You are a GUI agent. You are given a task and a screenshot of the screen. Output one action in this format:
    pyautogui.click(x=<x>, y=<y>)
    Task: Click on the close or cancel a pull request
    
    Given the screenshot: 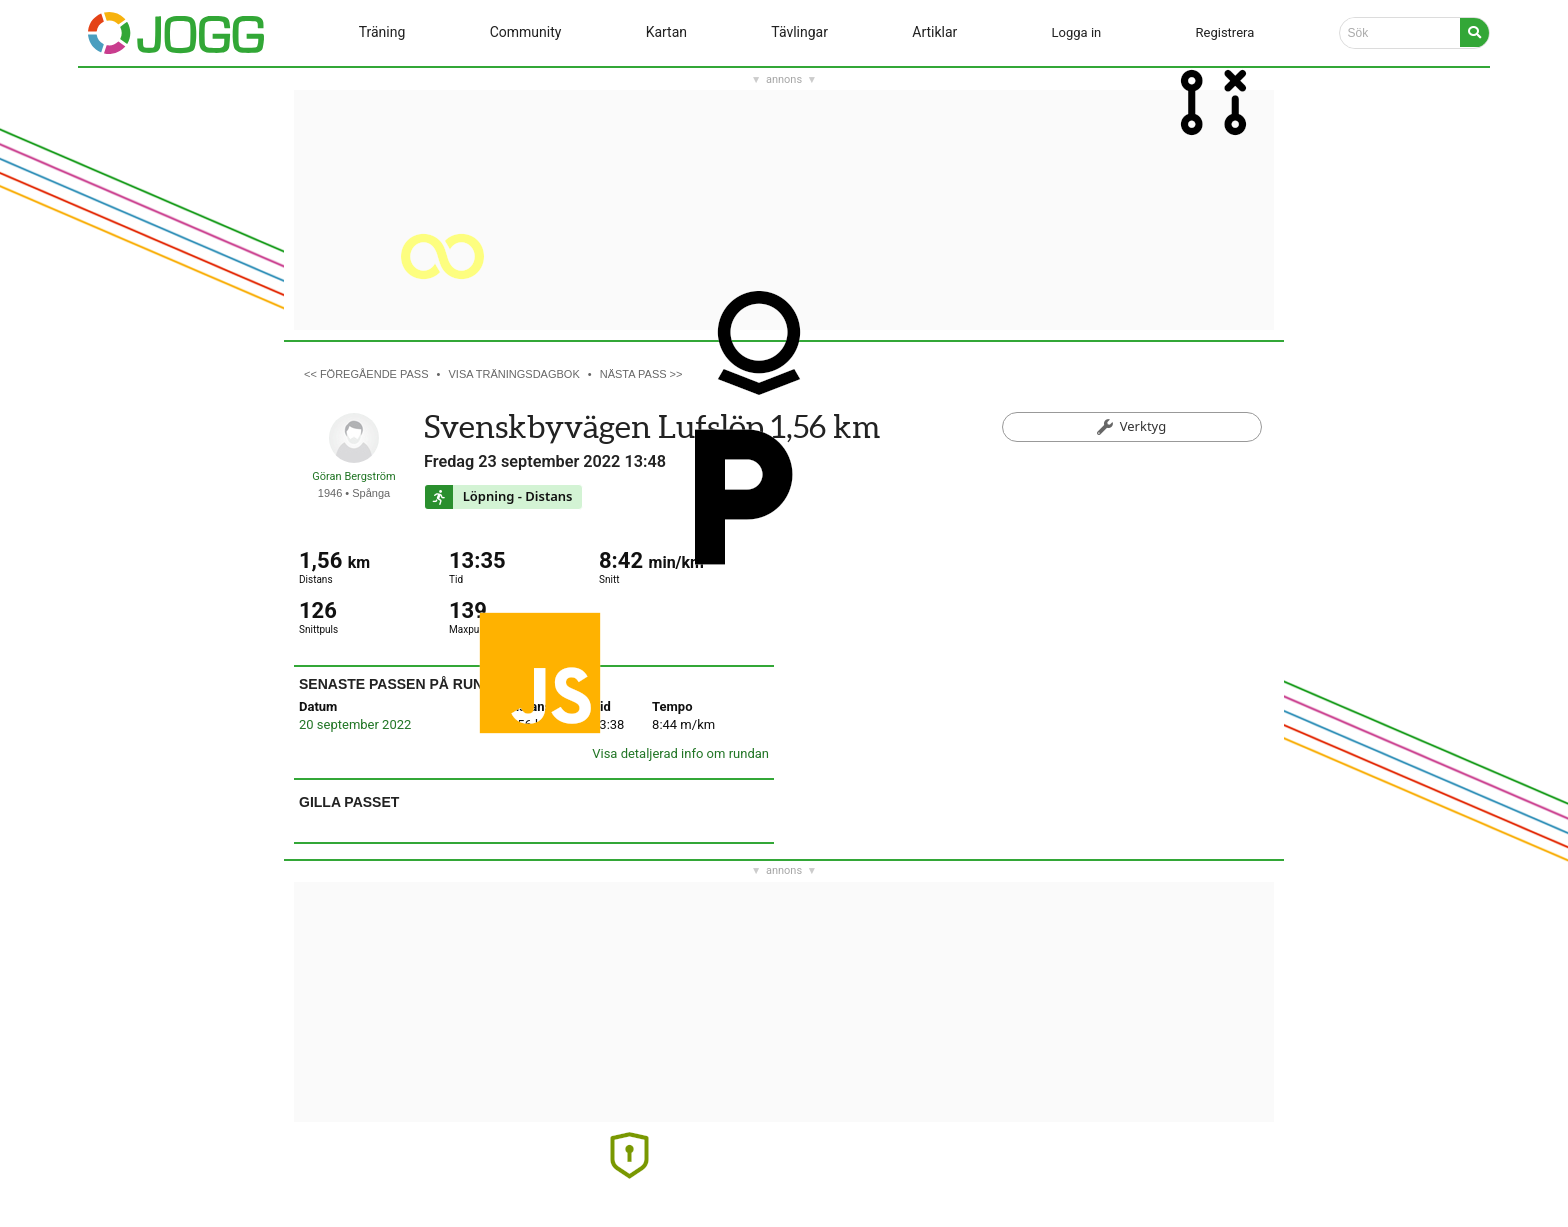 What is the action you would take?
    pyautogui.click(x=1213, y=102)
    